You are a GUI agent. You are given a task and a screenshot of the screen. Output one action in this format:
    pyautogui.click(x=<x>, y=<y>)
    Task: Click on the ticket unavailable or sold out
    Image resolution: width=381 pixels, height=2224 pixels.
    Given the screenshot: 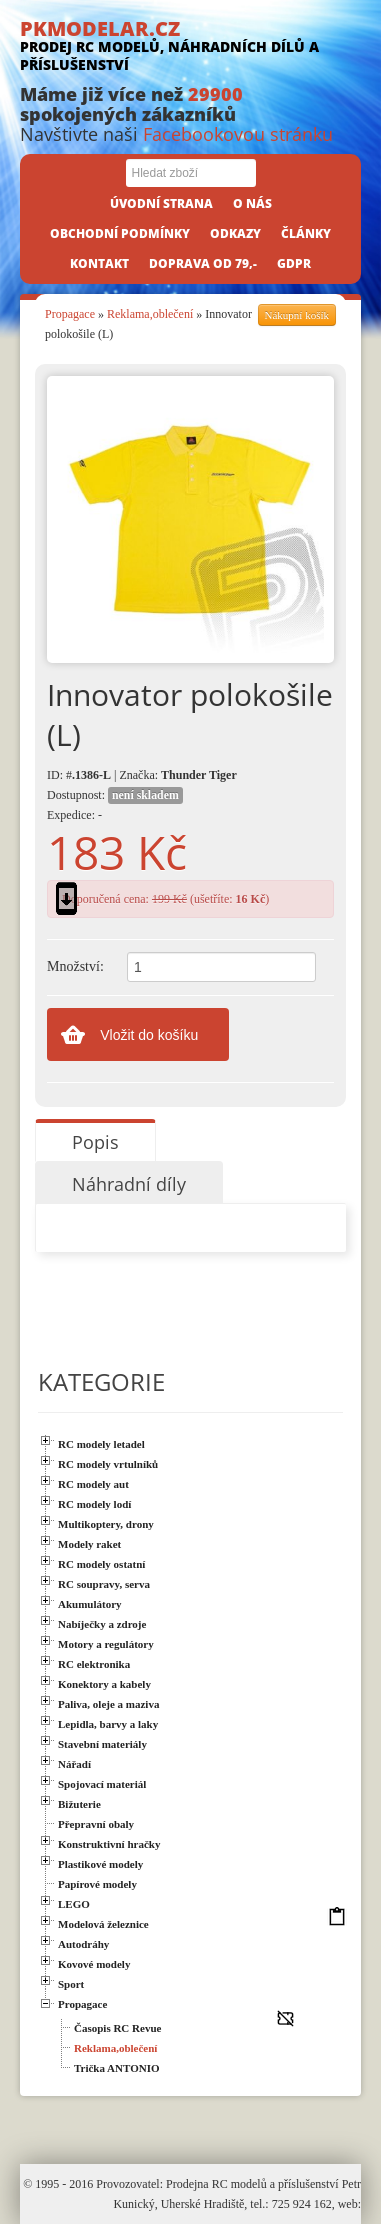 What is the action you would take?
    pyautogui.click(x=285, y=2018)
    